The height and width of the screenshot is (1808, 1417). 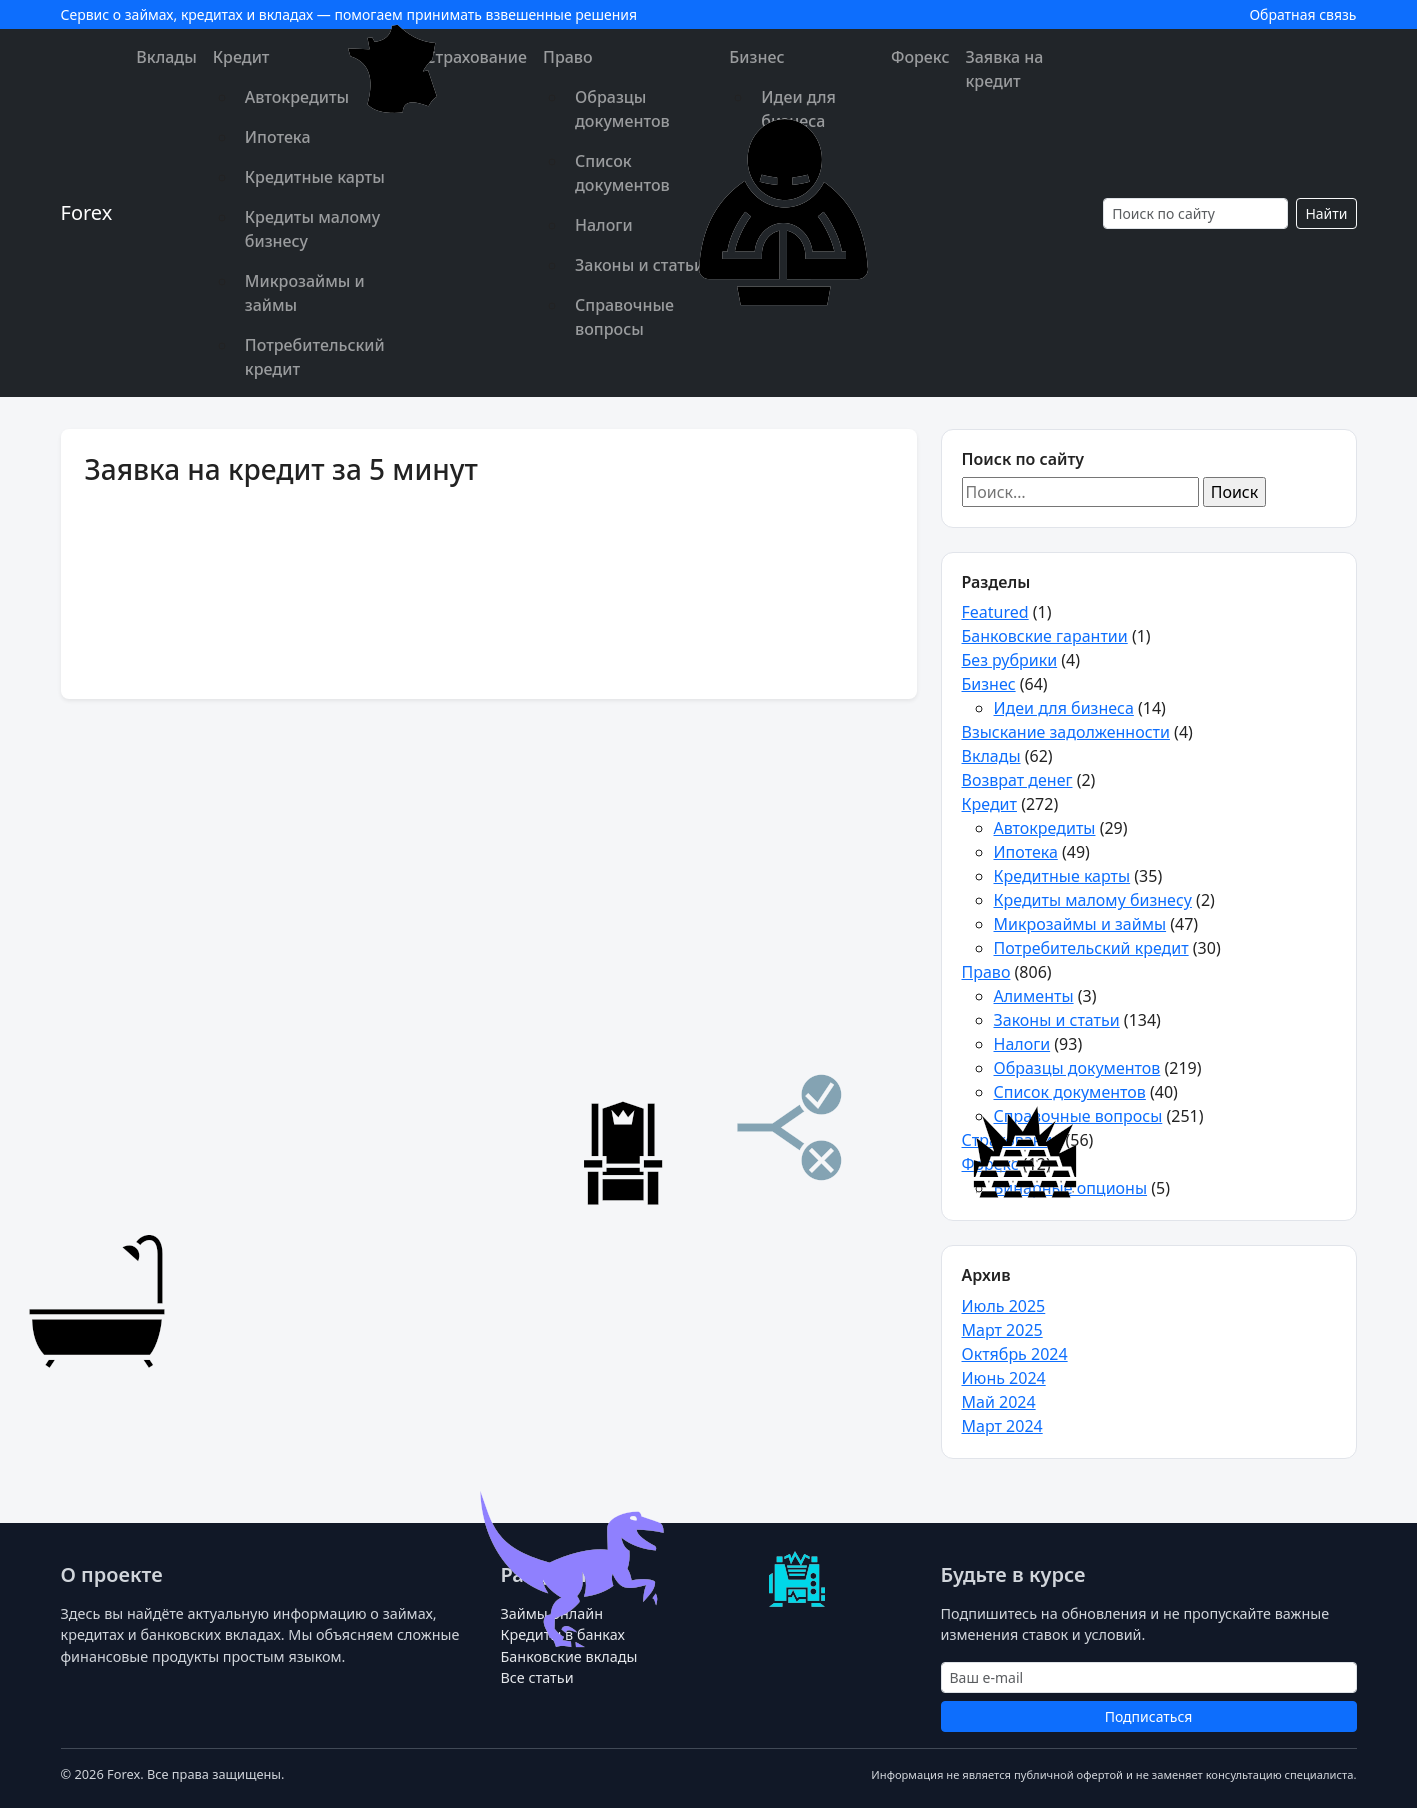 I want to click on dinosaur or prehistoric creature category in a game, so click(x=572, y=1569).